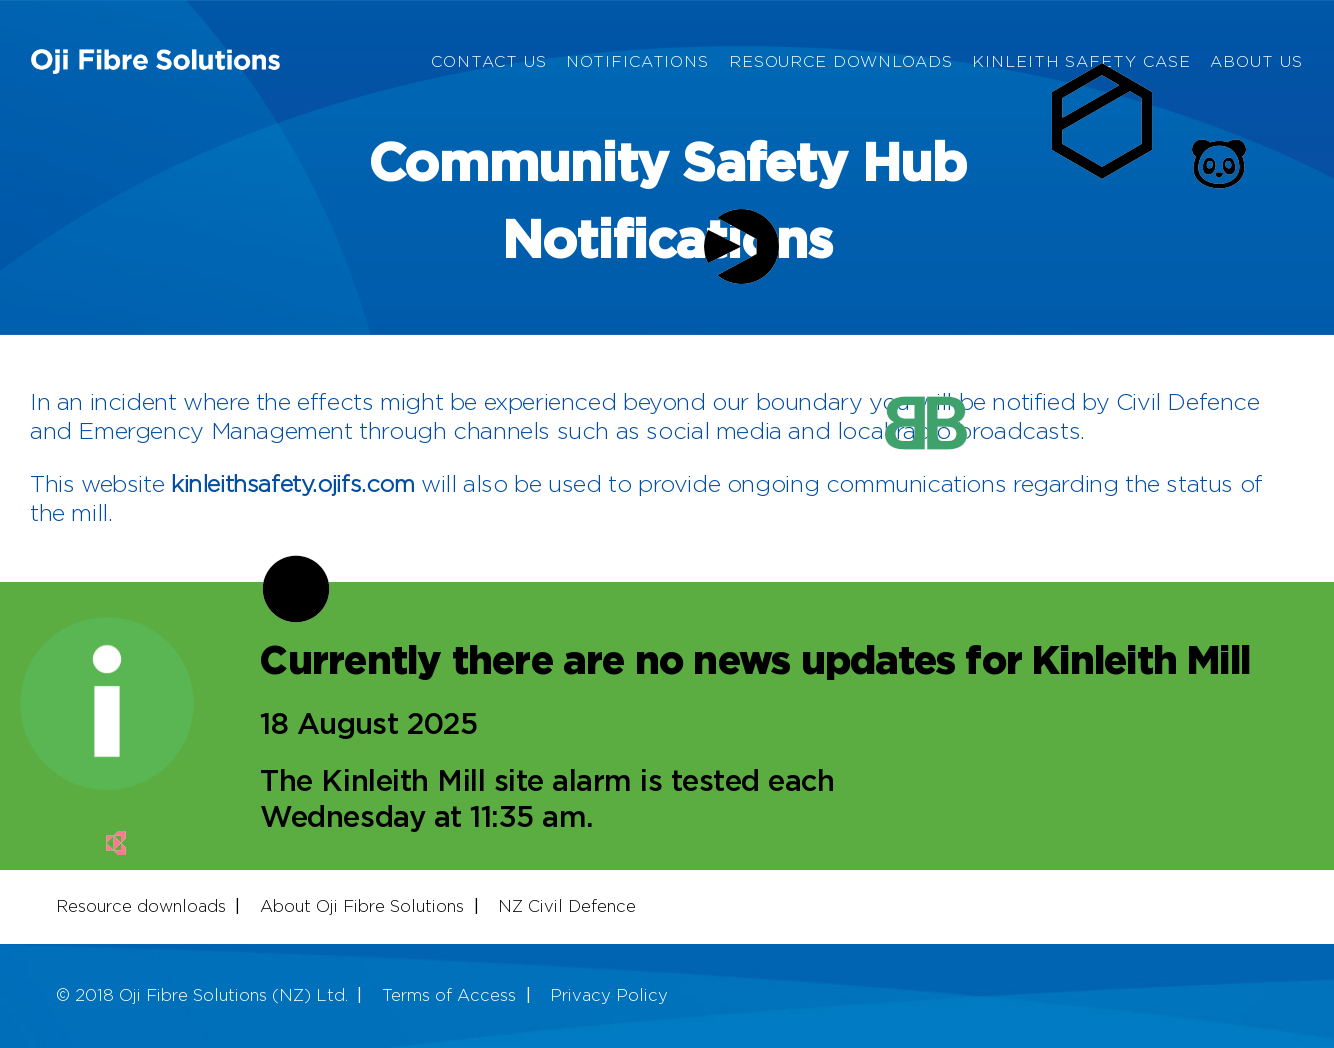 The height and width of the screenshot is (1048, 1334). What do you see at coordinates (1102, 121) in the screenshot?
I see `open Tresorit secure cloud storage` at bounding box center [1102, 121].